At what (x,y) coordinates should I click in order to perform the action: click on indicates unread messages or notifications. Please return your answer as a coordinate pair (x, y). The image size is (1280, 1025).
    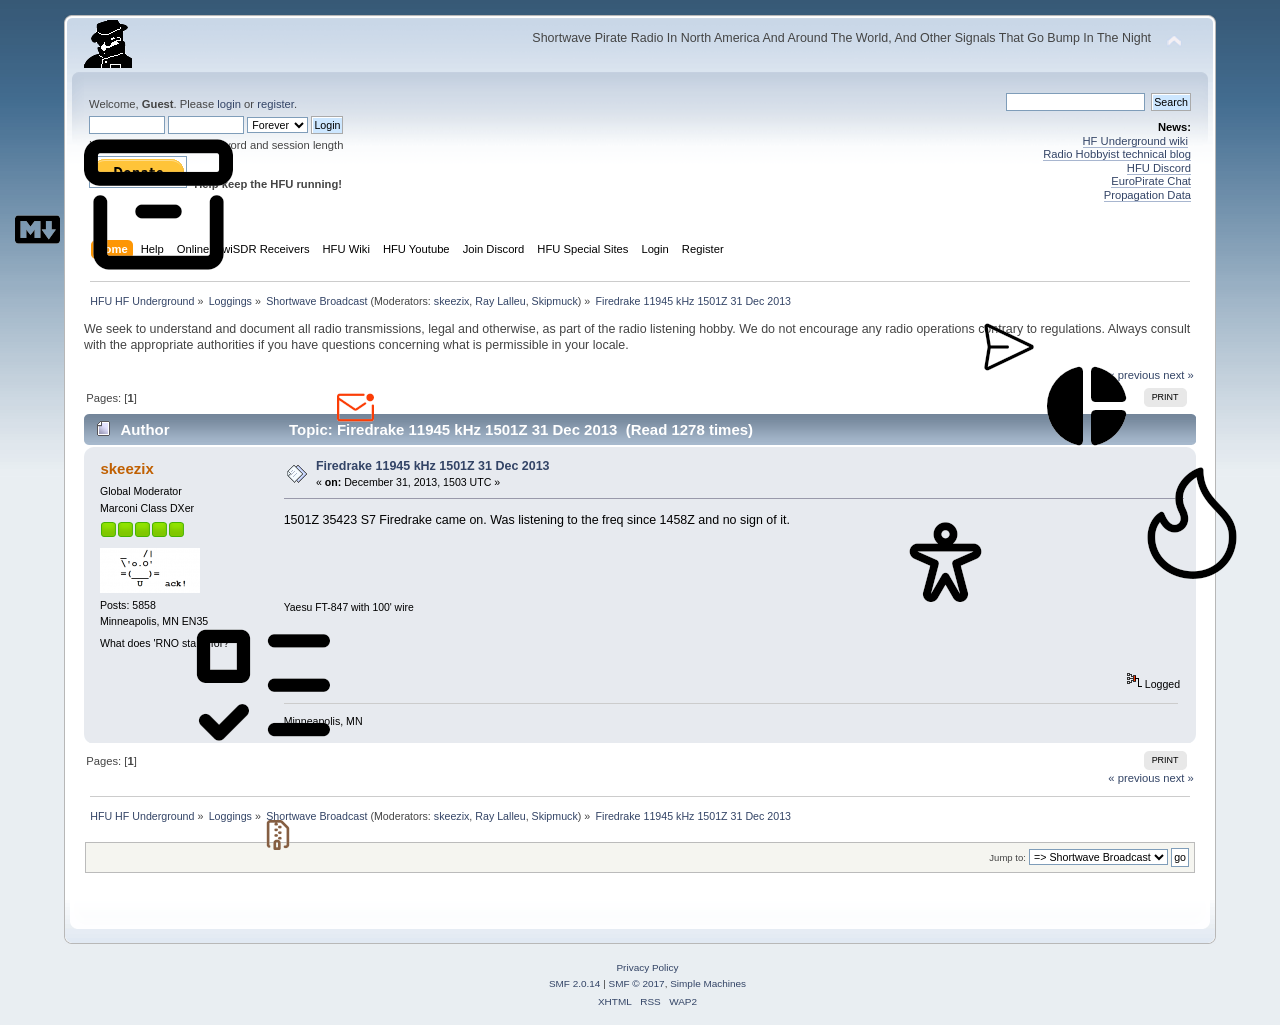
    Looking at the image, I should click on (355, 407).